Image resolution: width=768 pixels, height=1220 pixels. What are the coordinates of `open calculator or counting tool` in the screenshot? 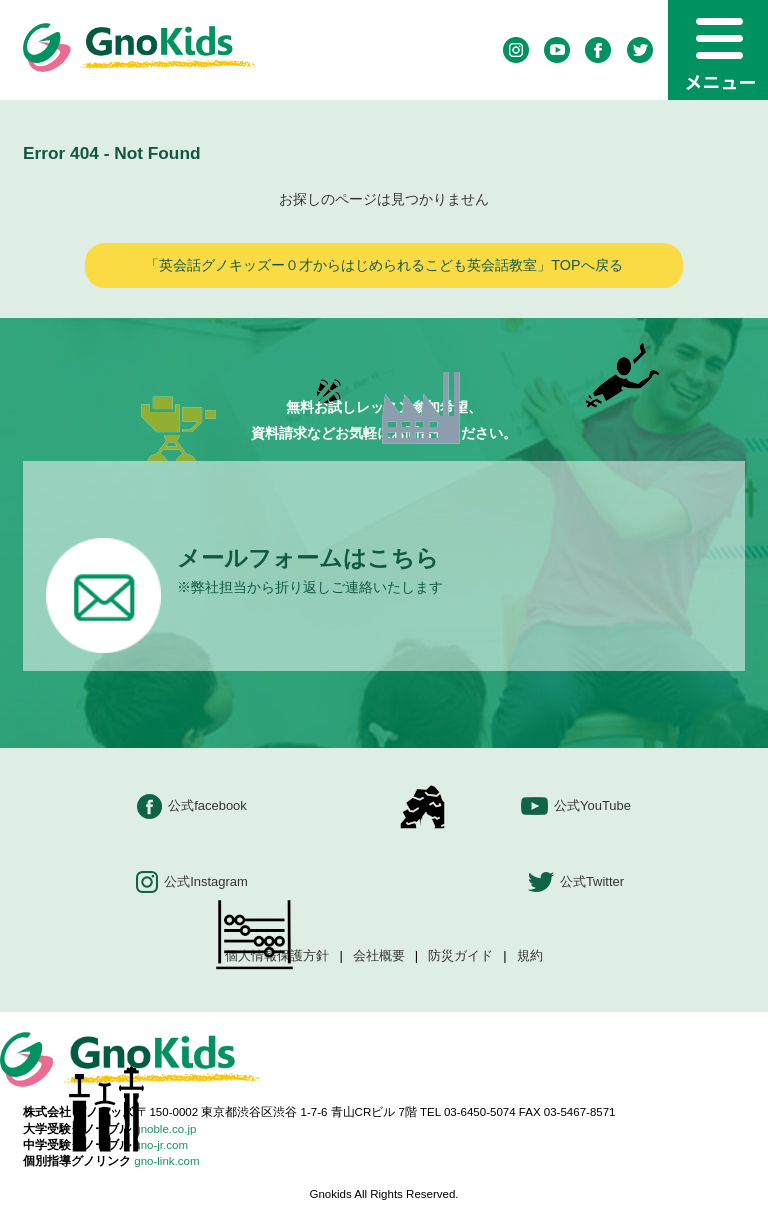 It's located at (254, 930).